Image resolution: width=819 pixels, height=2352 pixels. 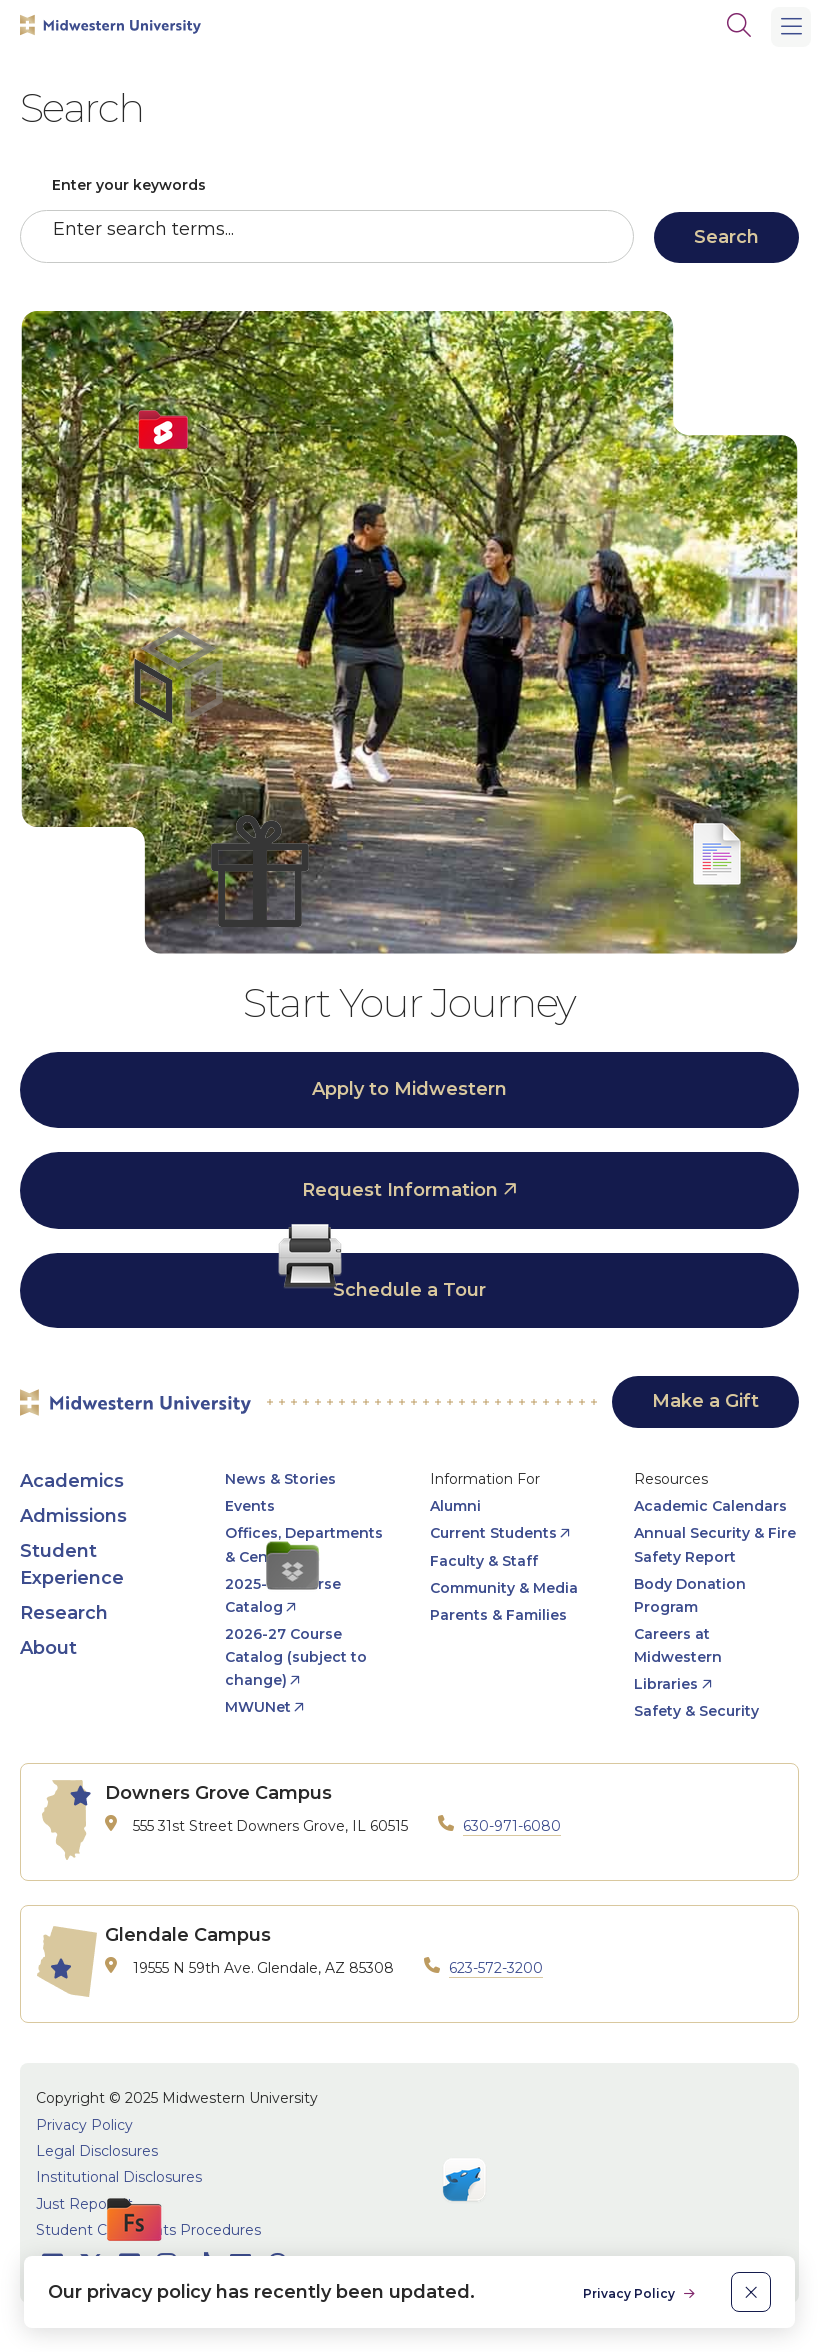 I want to click on open dropbox synced folder, so click(x=292, y=1565).